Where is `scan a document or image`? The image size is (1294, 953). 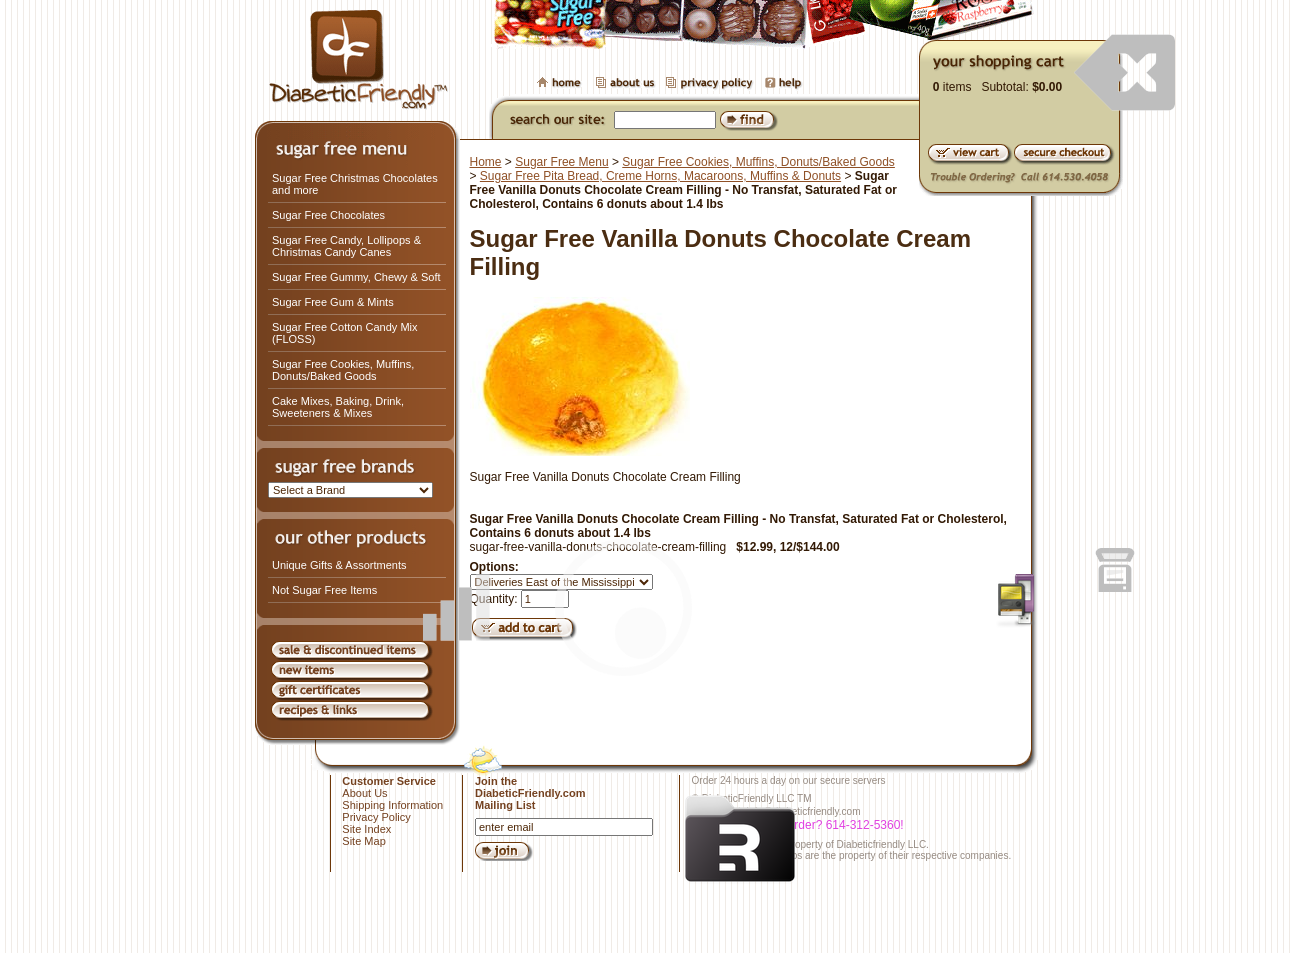
scan a document or image is located at coordinates (1115, 570).